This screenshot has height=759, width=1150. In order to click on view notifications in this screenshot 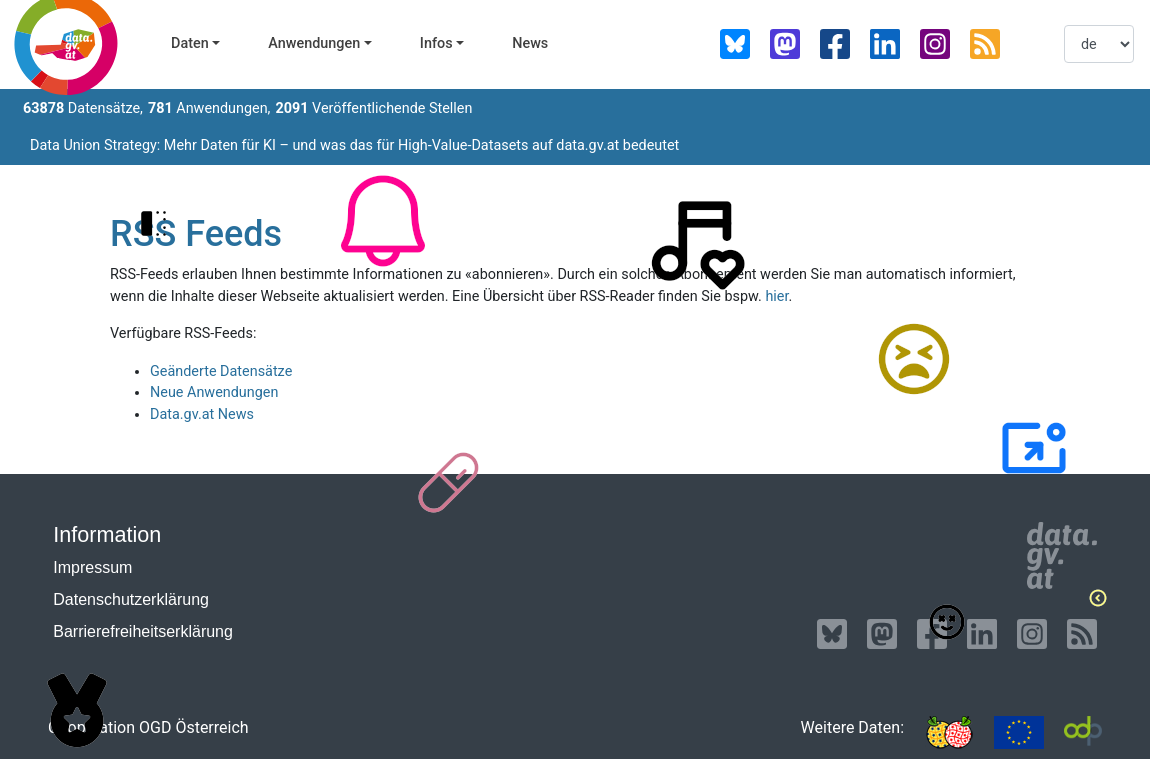, I will do `click(383, 221)`.